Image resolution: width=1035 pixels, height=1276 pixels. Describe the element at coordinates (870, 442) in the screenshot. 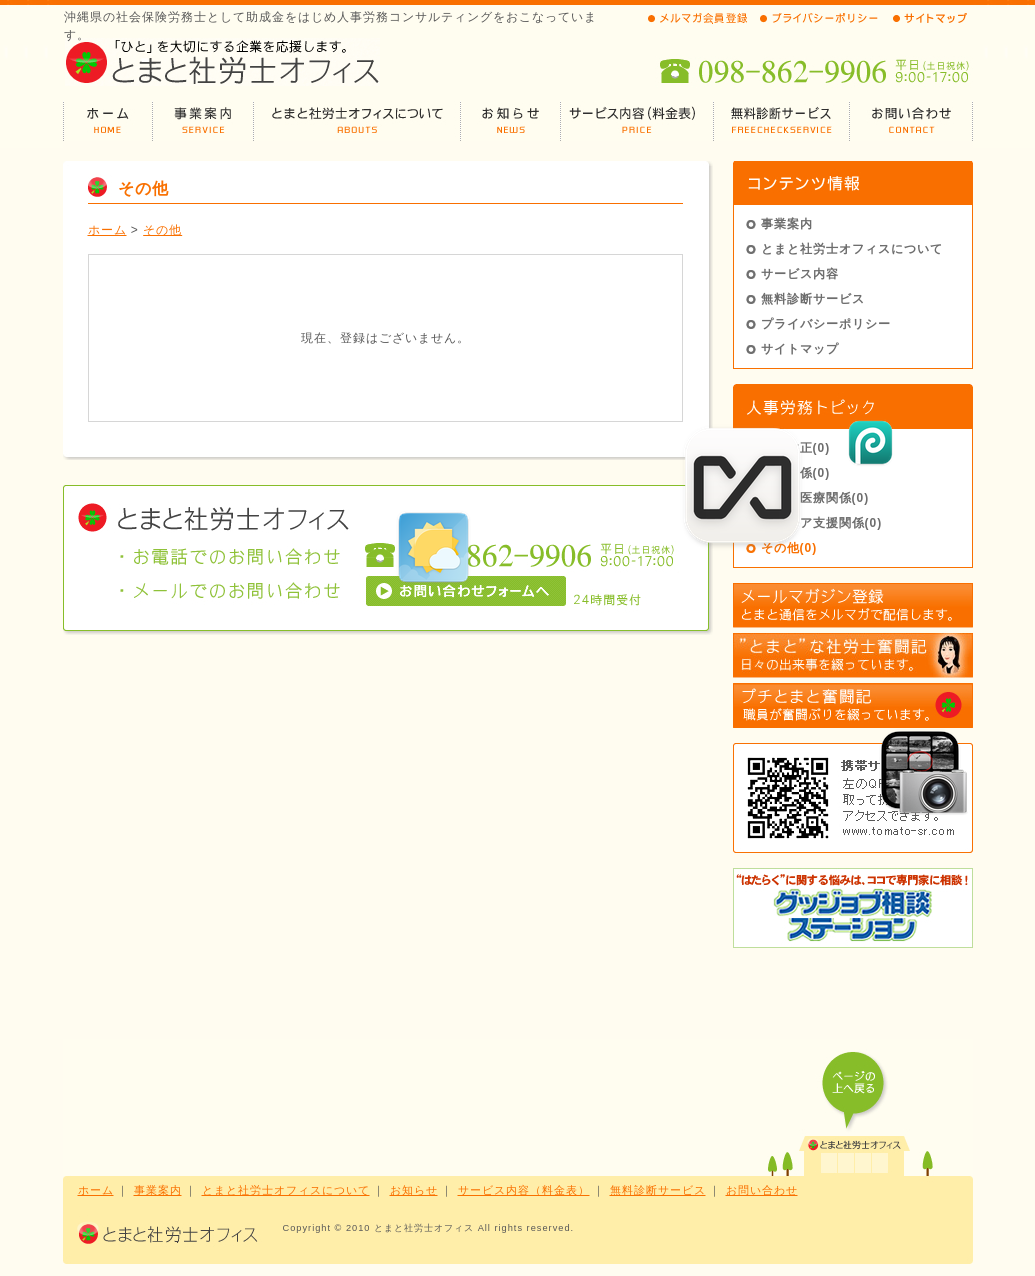

I see `open photopea image editing app` at that location.